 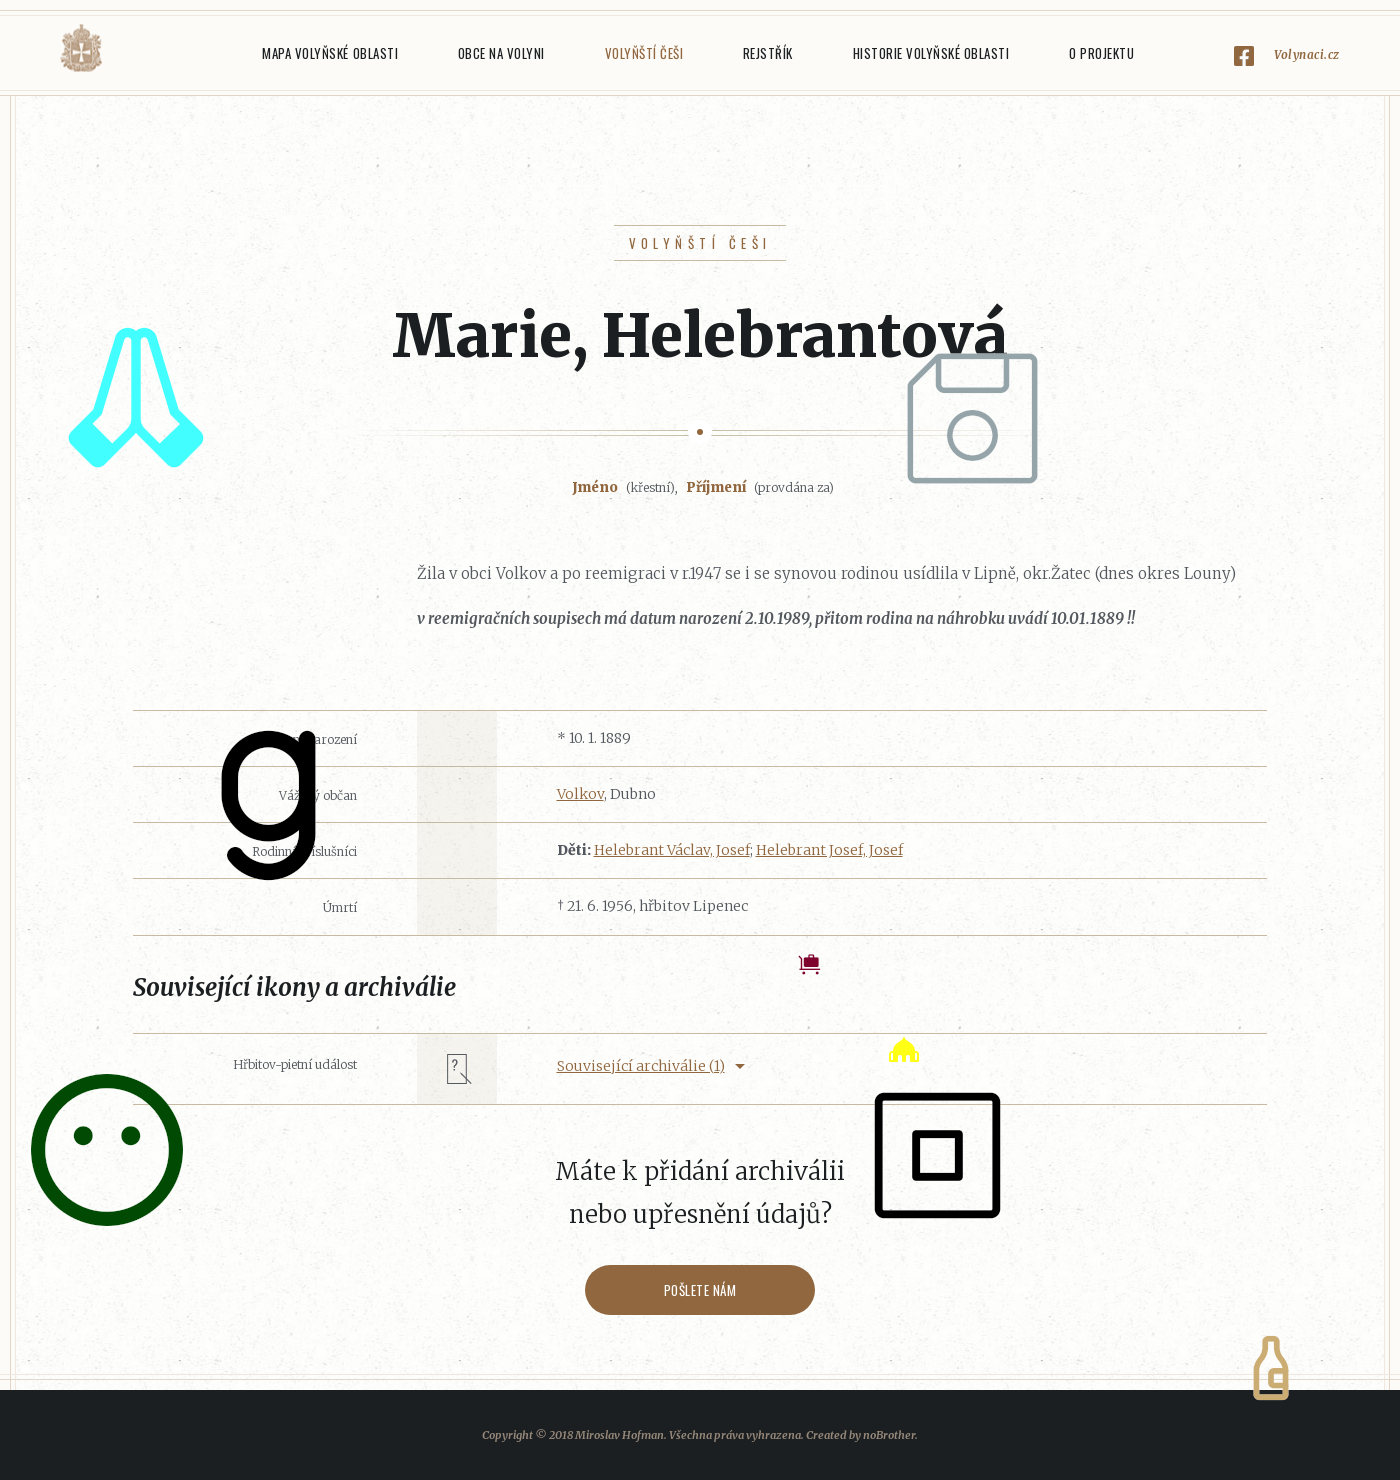 What do you see at coordinates (809, 964) in the screenshot?
I see `access luggage or baggage services` at bounding box center [809, 964].